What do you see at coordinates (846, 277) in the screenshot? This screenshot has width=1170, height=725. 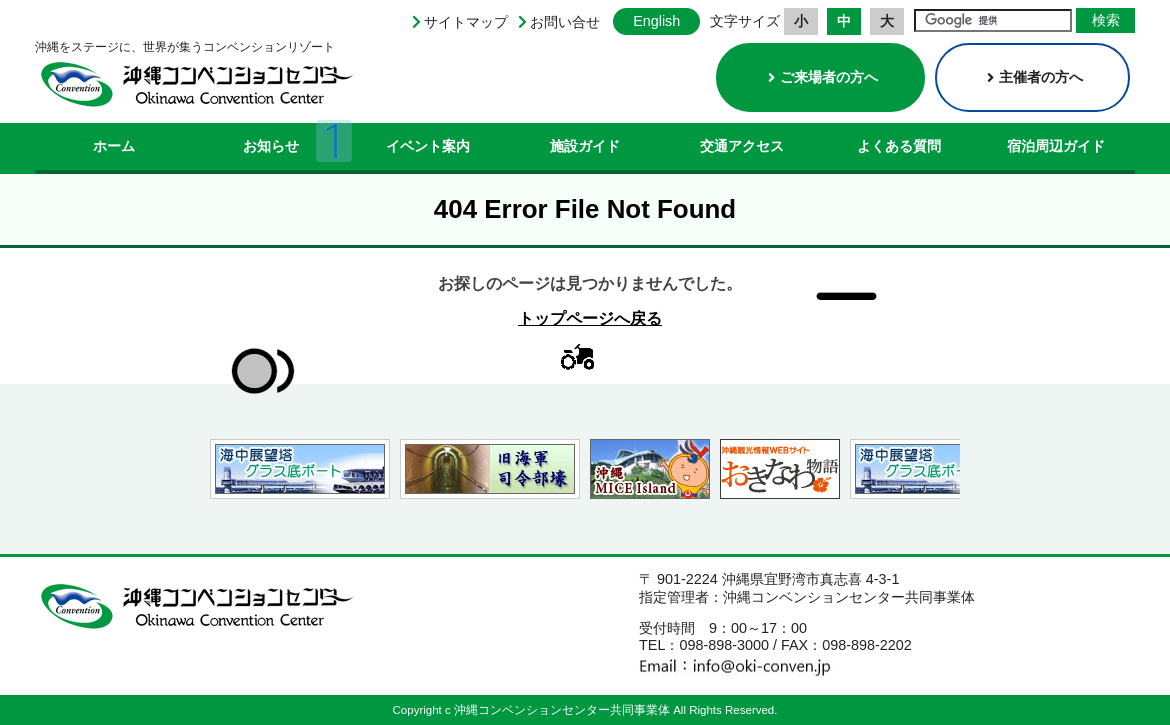 I see `minimize the current window` at bounding box center [846, 277].